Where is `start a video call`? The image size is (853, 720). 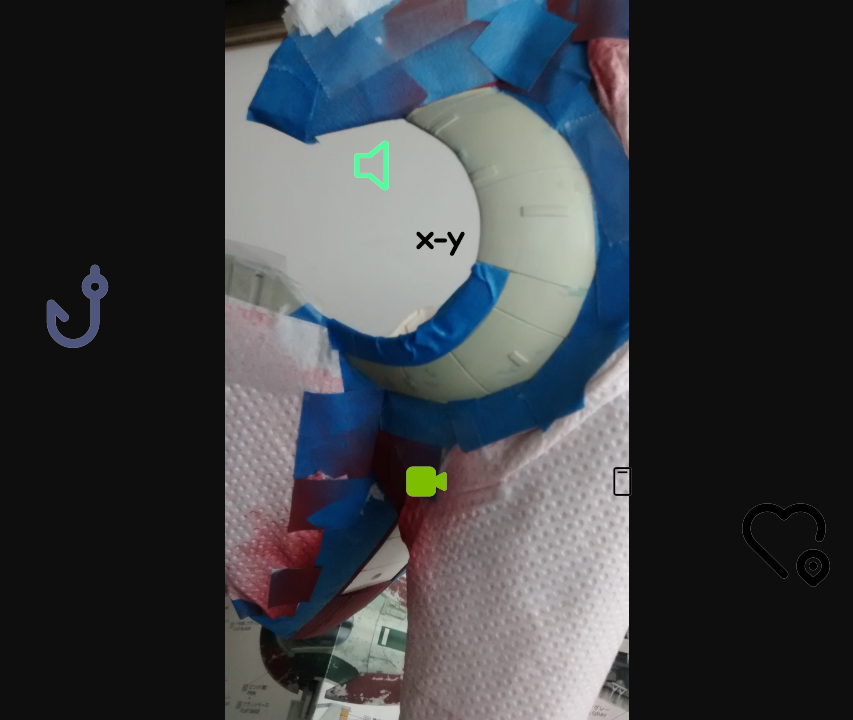 start a video call is located at coordinates (427, 481).